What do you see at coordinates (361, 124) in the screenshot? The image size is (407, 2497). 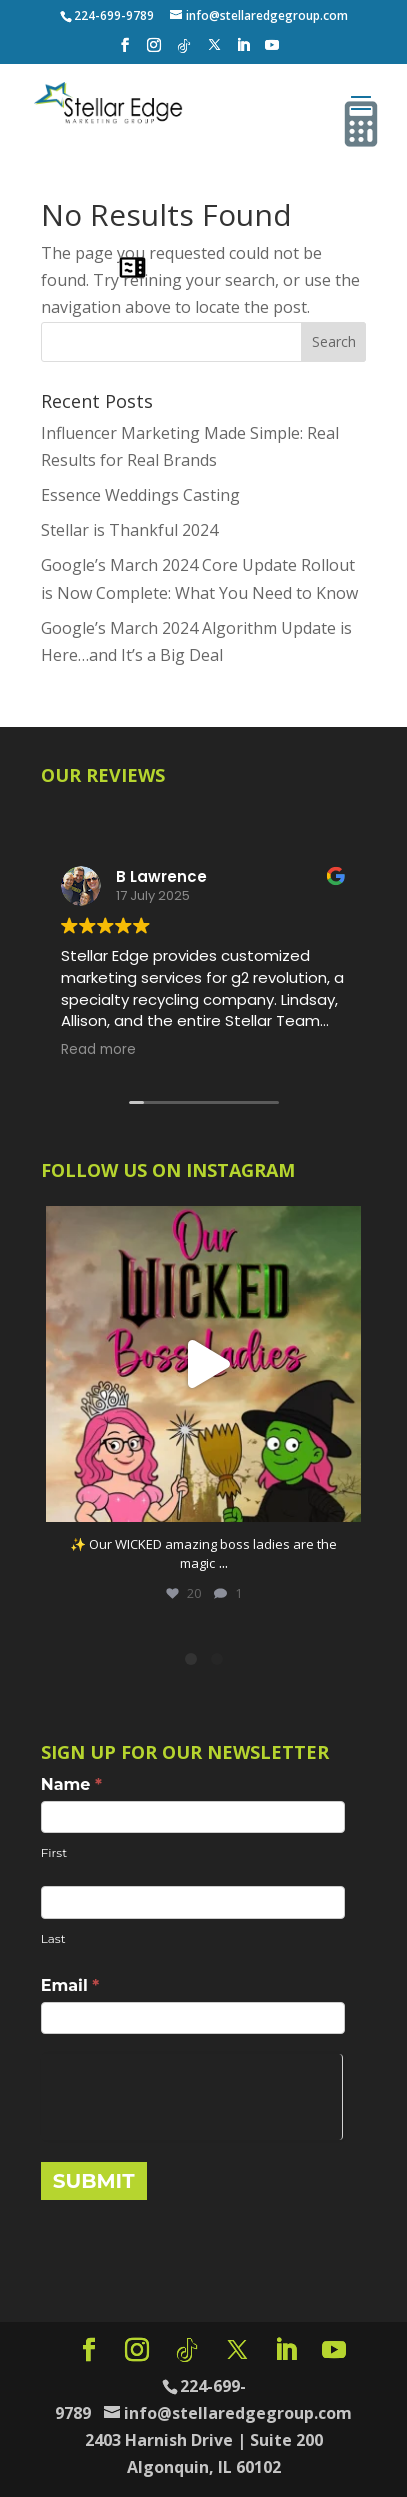 I see `open the calculator app` at bounding box center [361, 124].